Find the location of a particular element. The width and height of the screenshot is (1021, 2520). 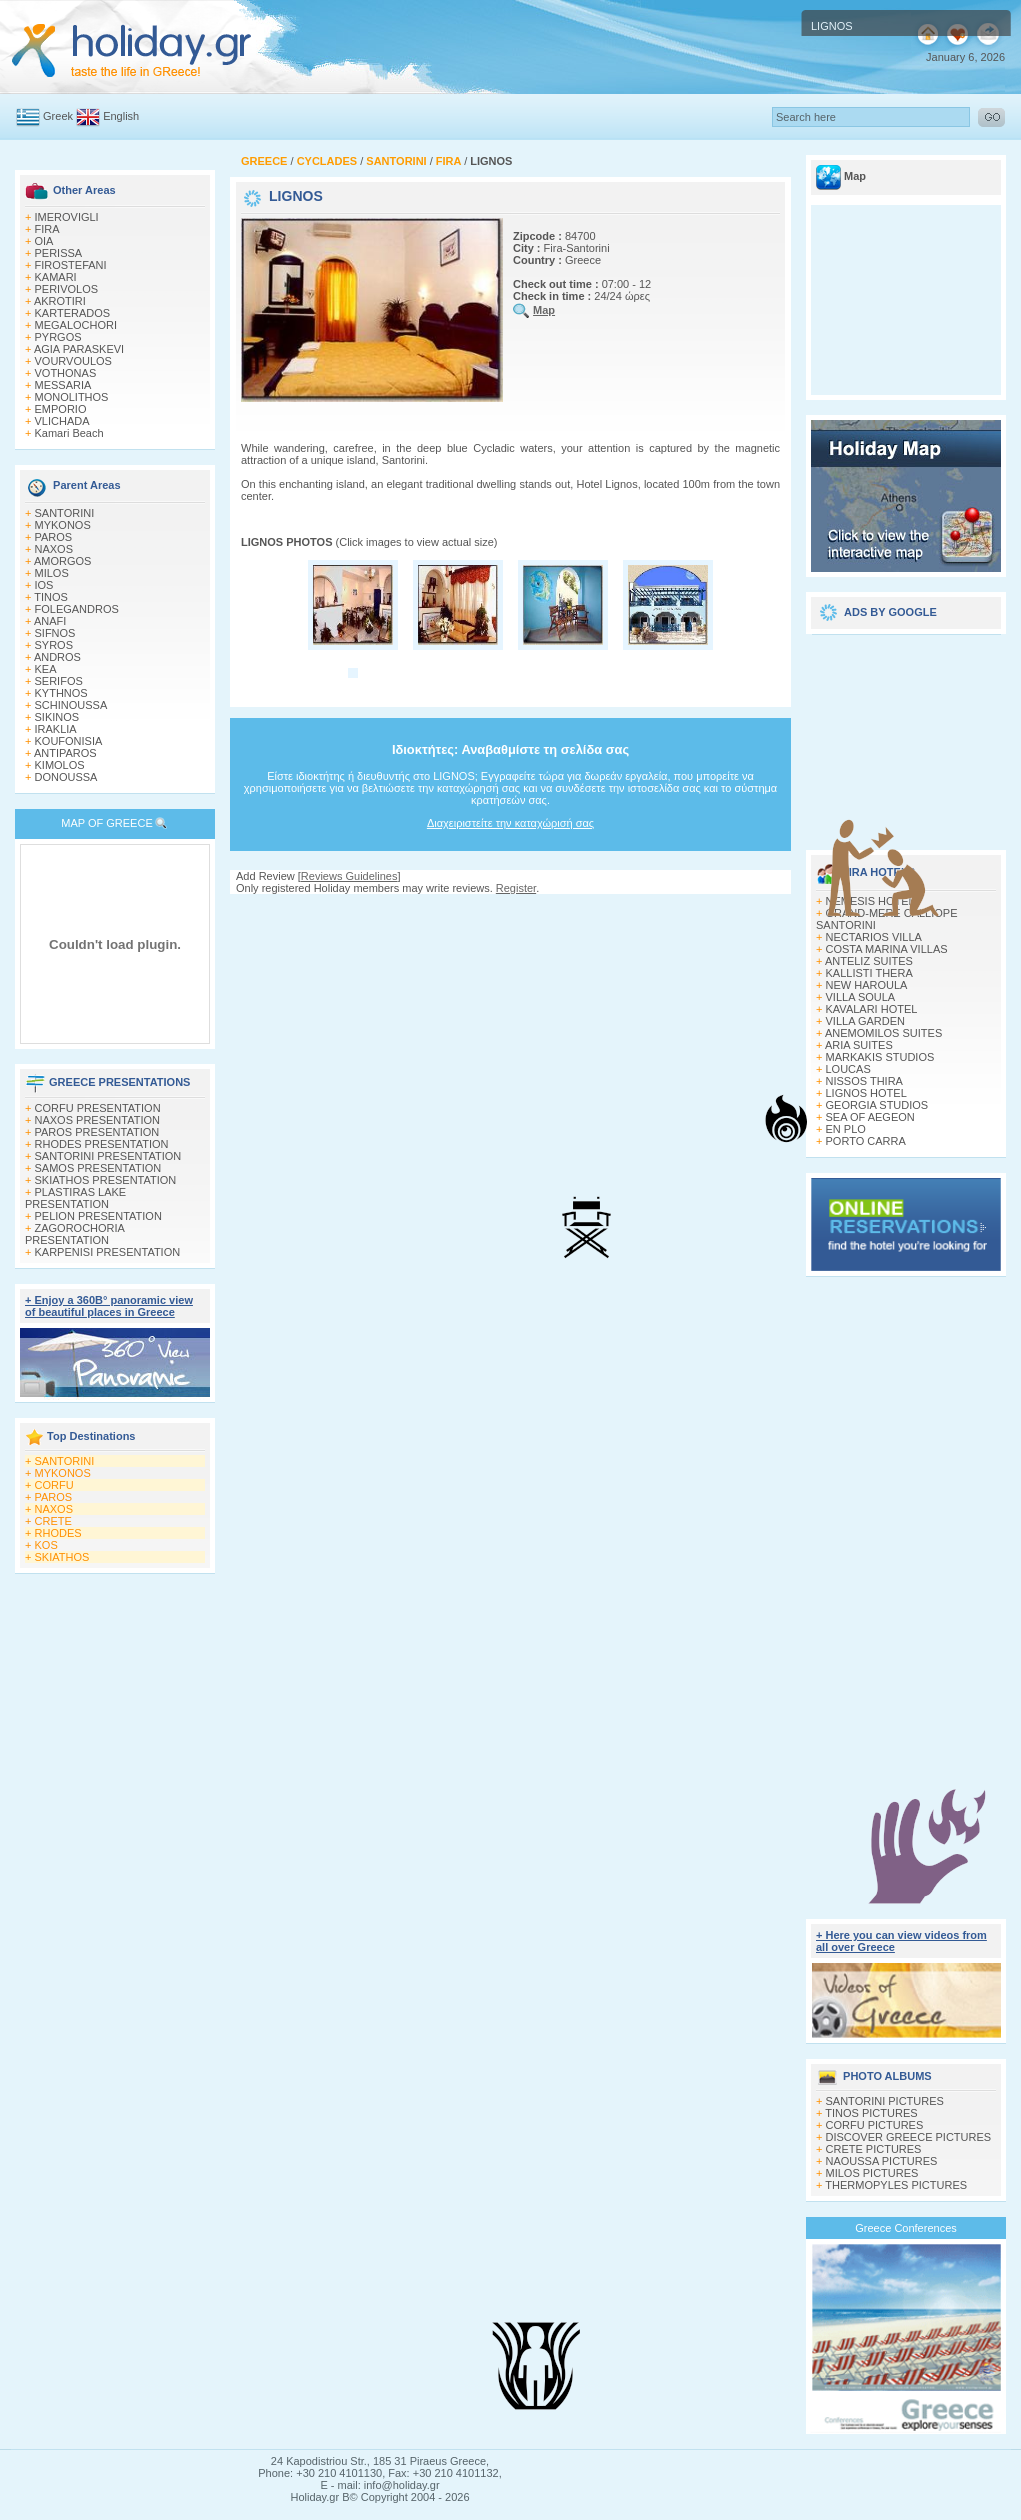

access director or creator mode is located at coordinates (586, 1227).